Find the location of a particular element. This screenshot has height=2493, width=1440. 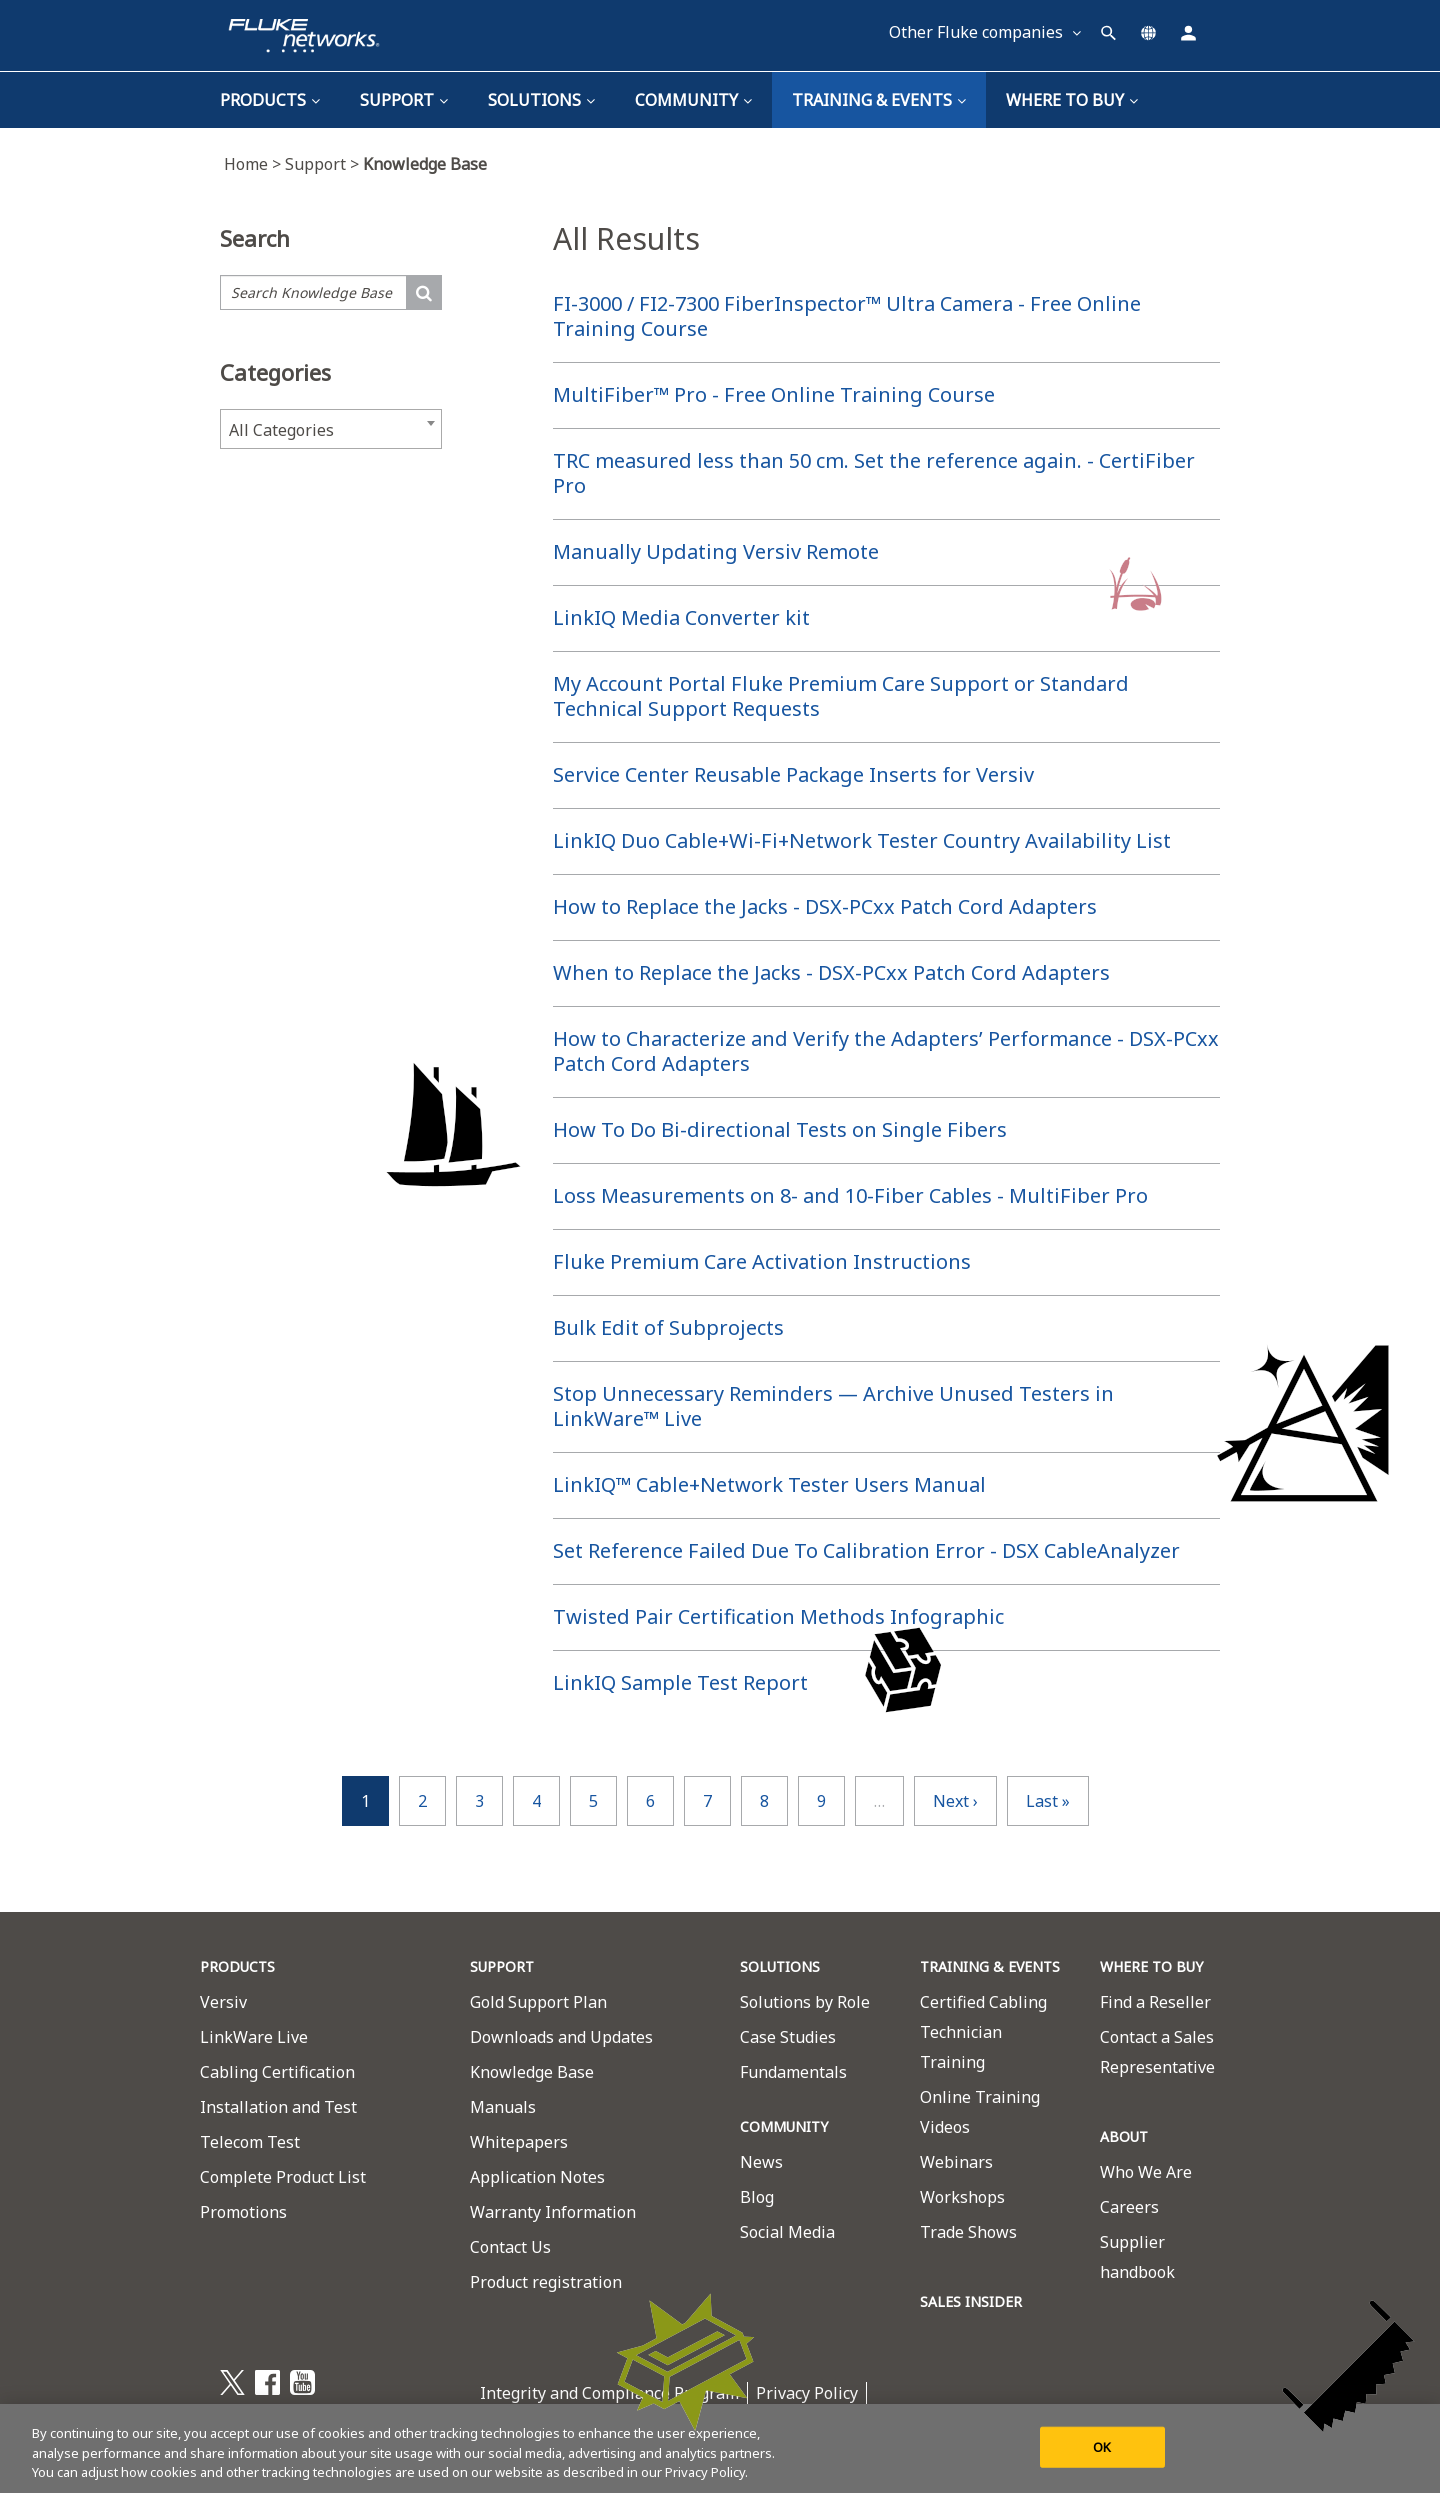

access woodworking or crafting tools is located at coordinates (1348, 2366).